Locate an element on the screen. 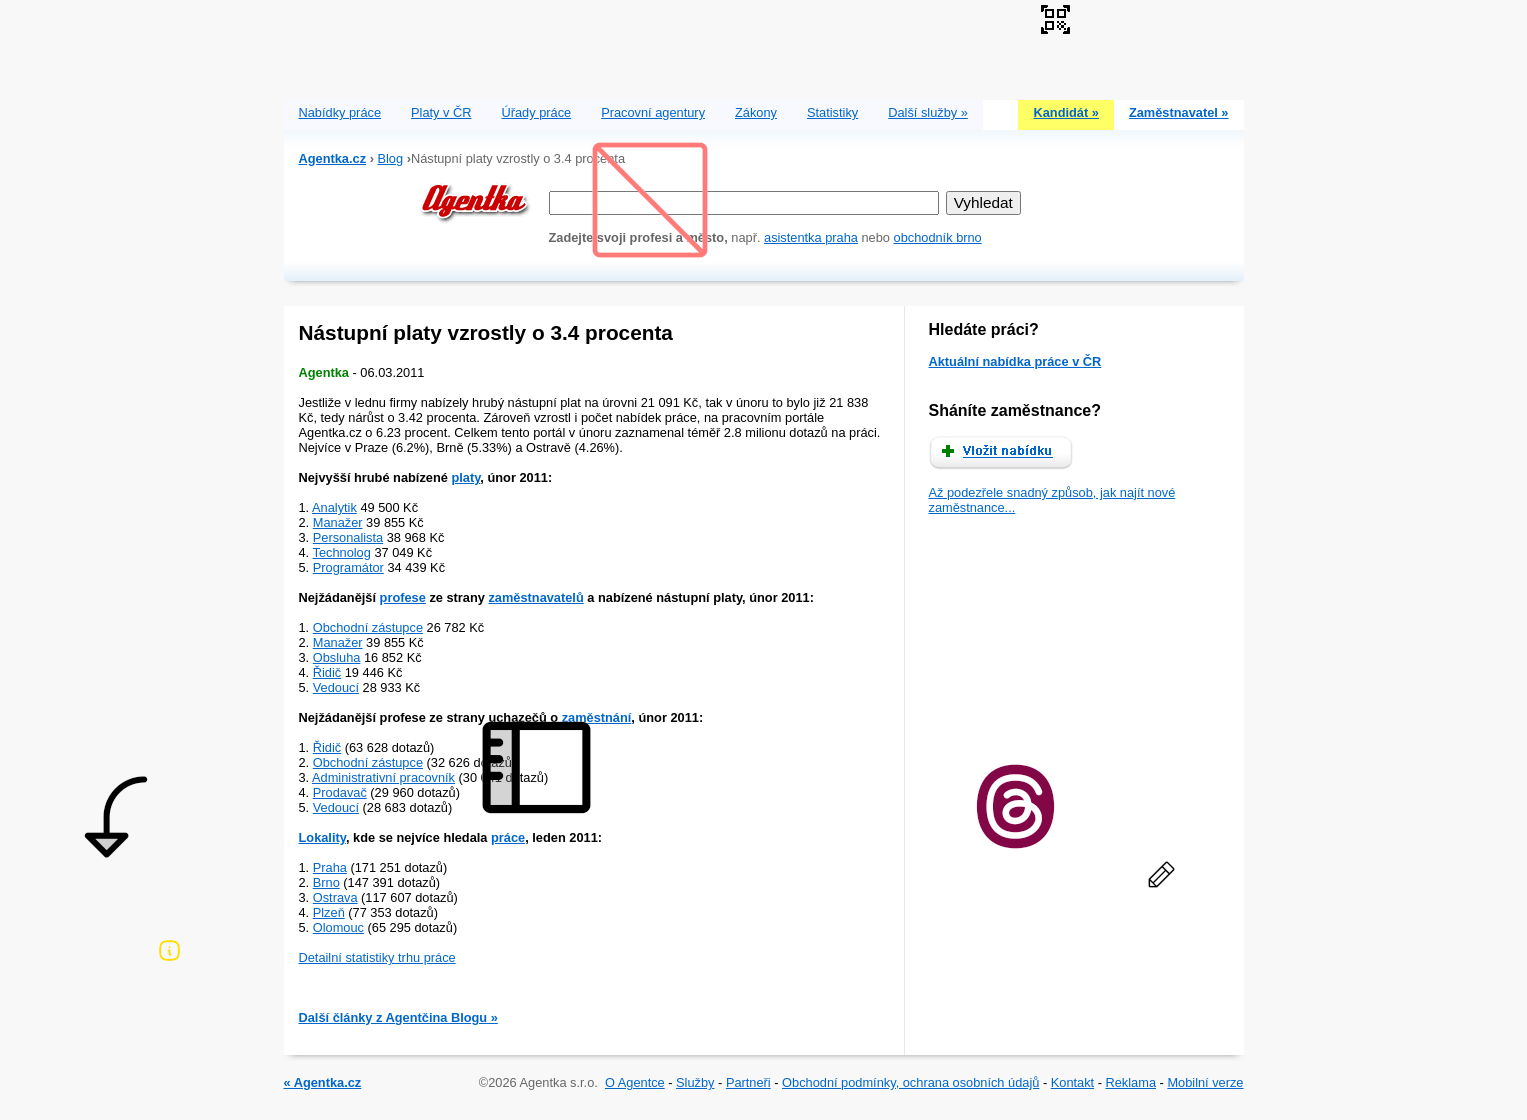 This screenshot has height=1120, width=1527. toggle the sidebar panel is located at coordinates (536, 767).